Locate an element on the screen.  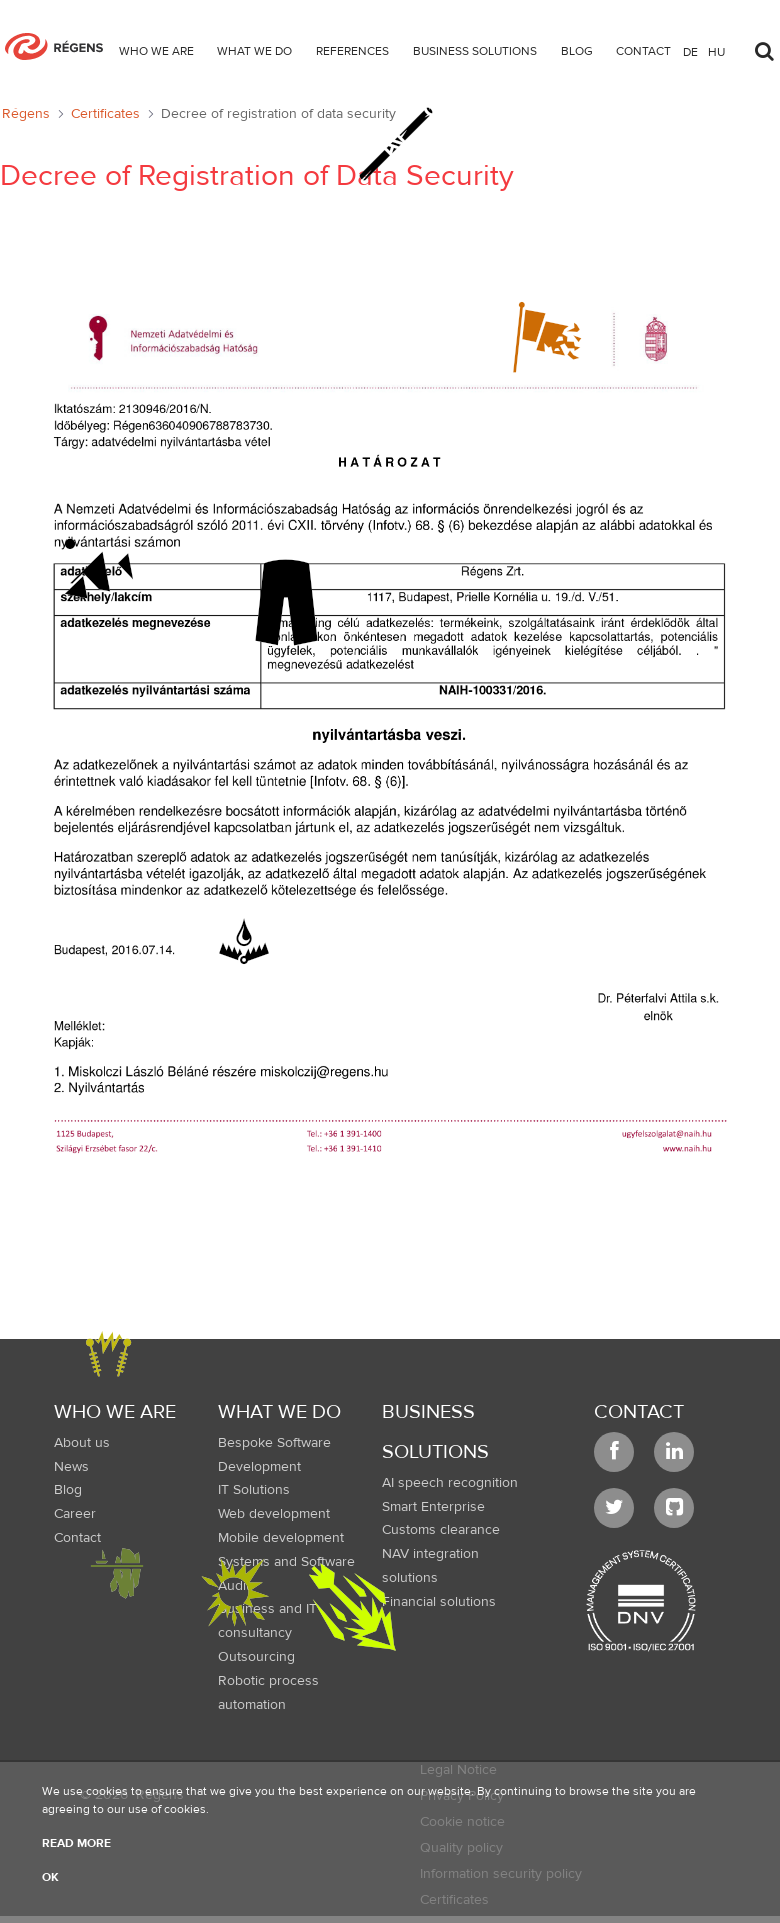
indicates a grease trap or oil collection hazard is located at coordinates (244, 943).